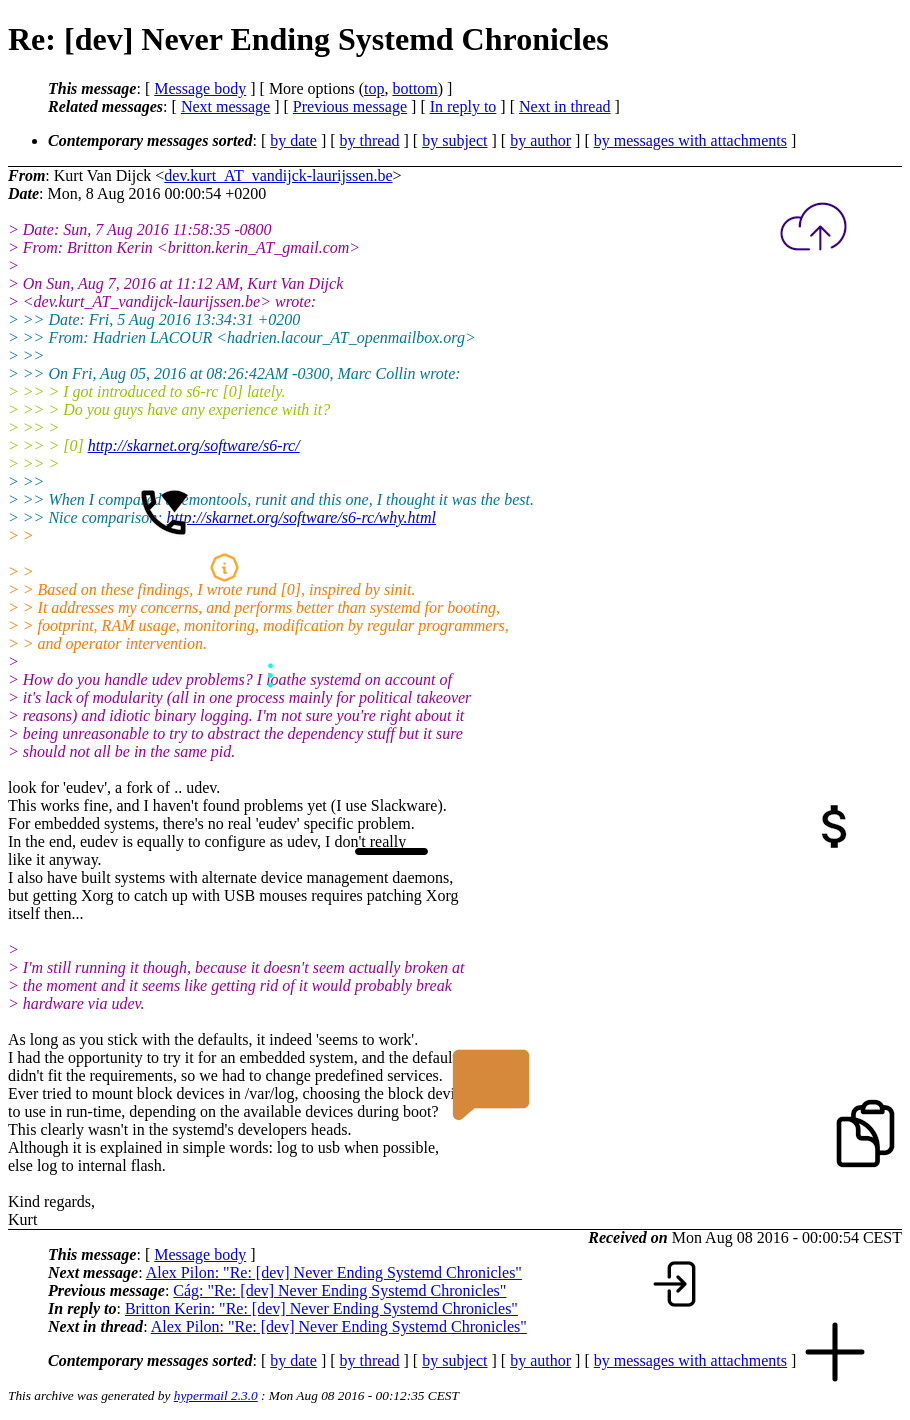 The width and height of the screenshot is (910, 1420). I want to click on upload file to cloud storage, so click(813, 226).